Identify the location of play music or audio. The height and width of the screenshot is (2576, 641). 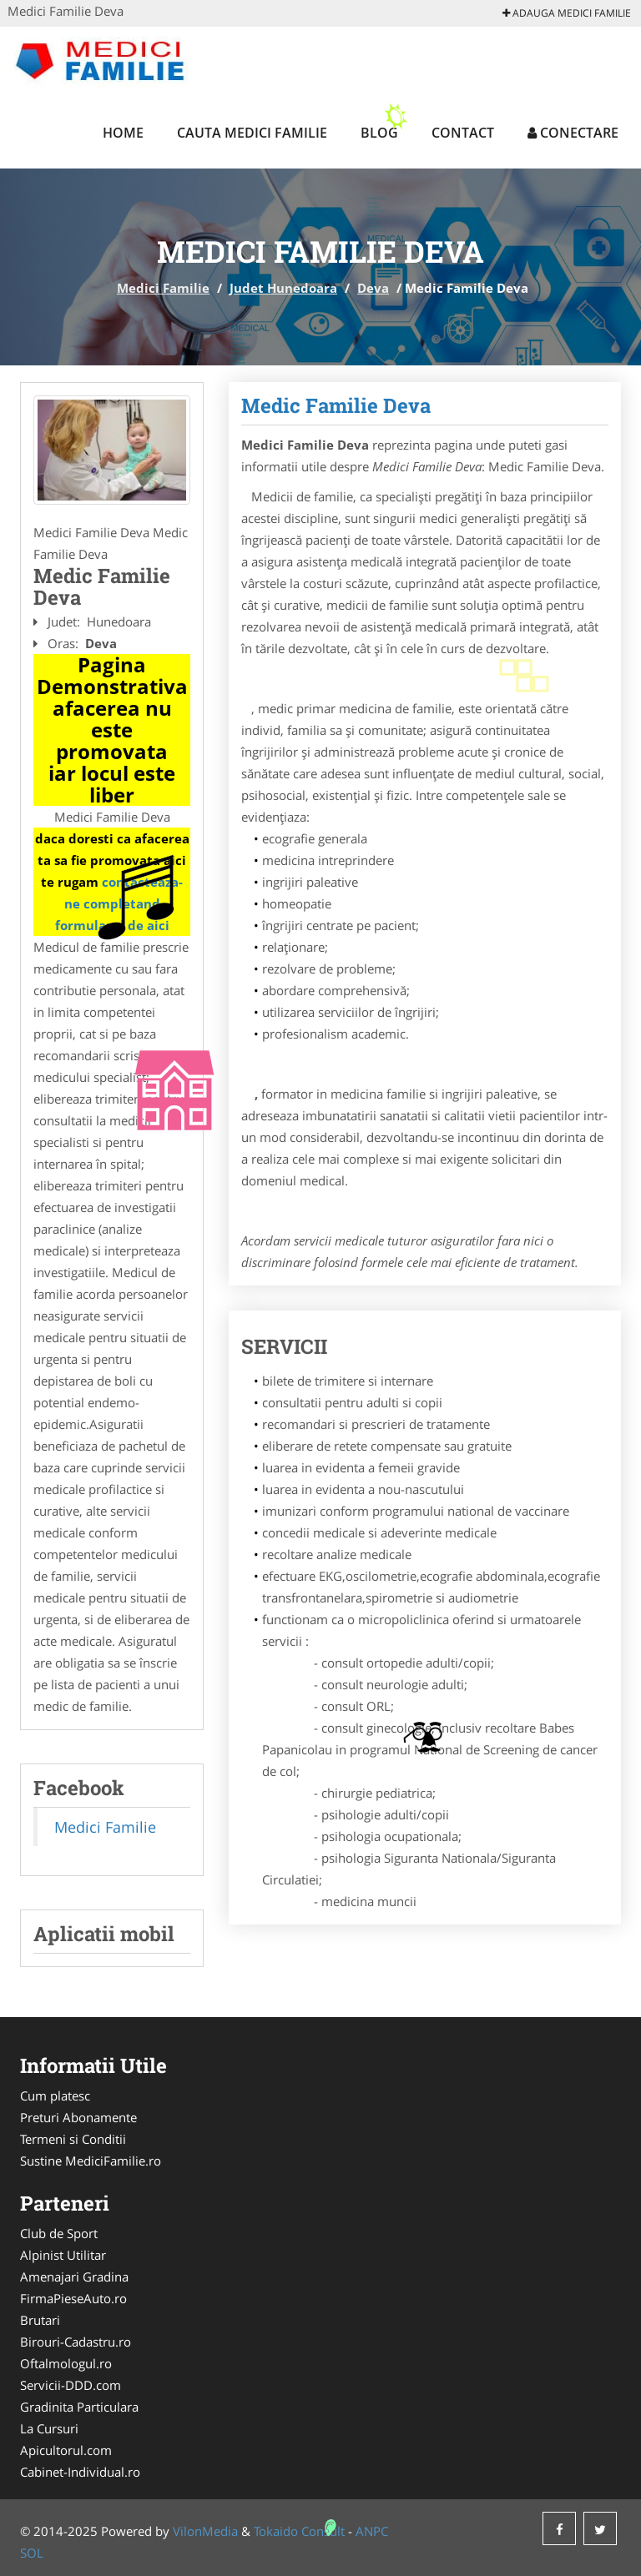
(137, 897).